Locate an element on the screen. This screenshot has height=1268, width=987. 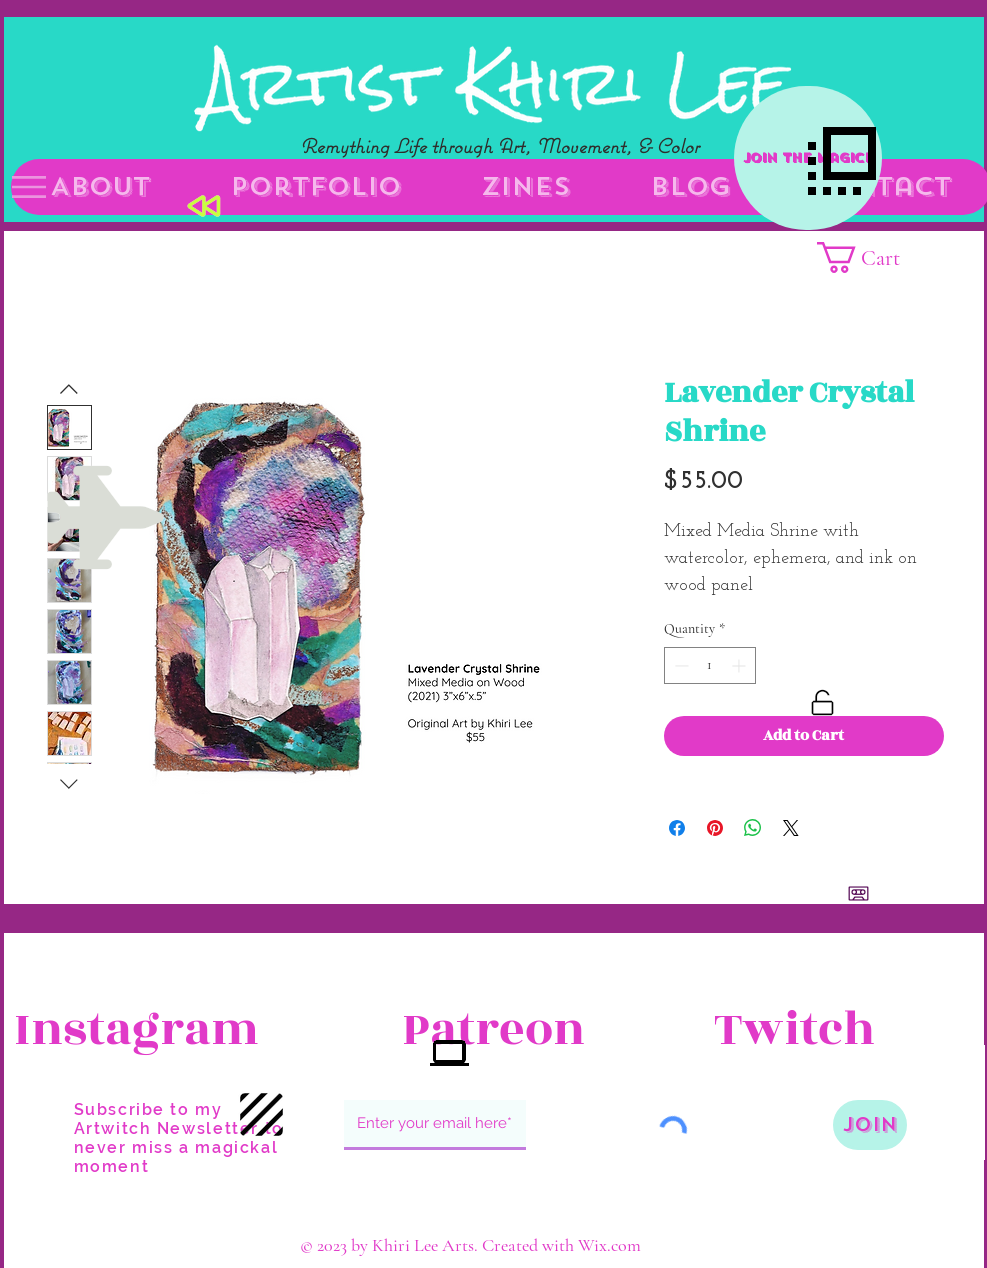
bring element to front of layer stack is located at coordinates (842, 161).